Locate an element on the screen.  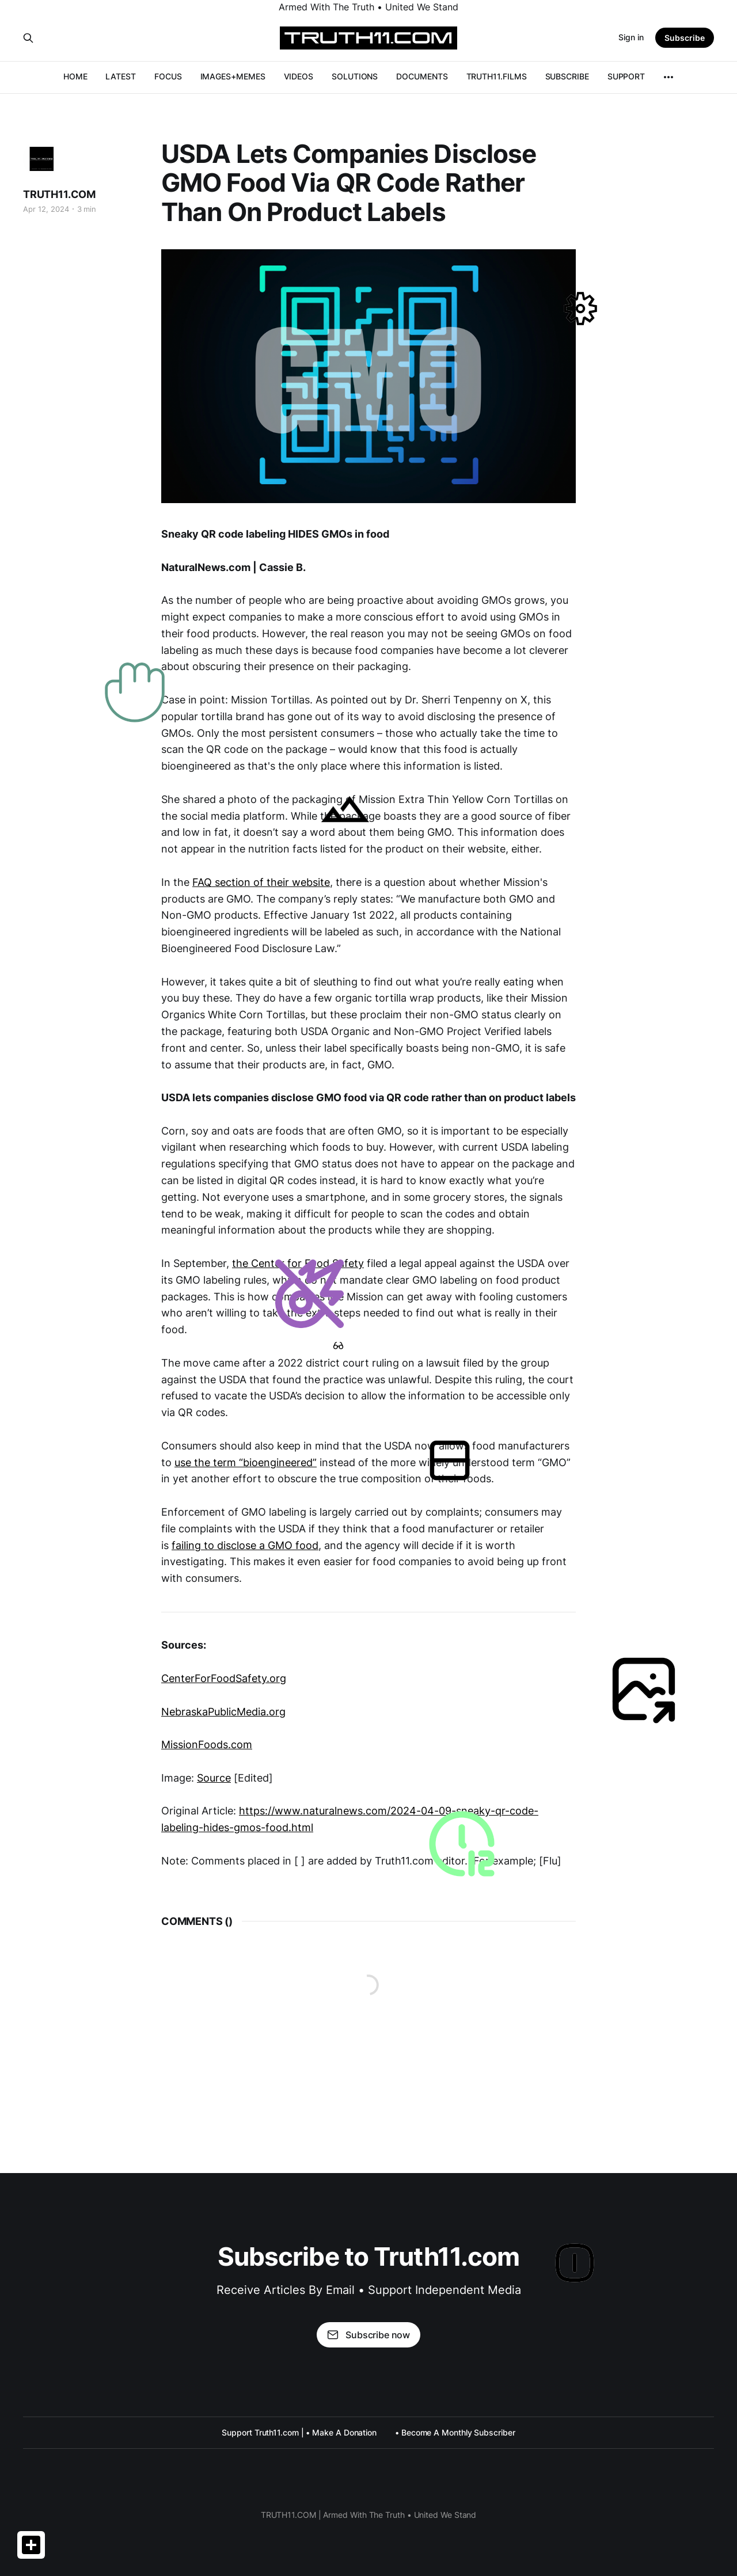
disable meteor or impact effects is located at coordinates (309, 1293).